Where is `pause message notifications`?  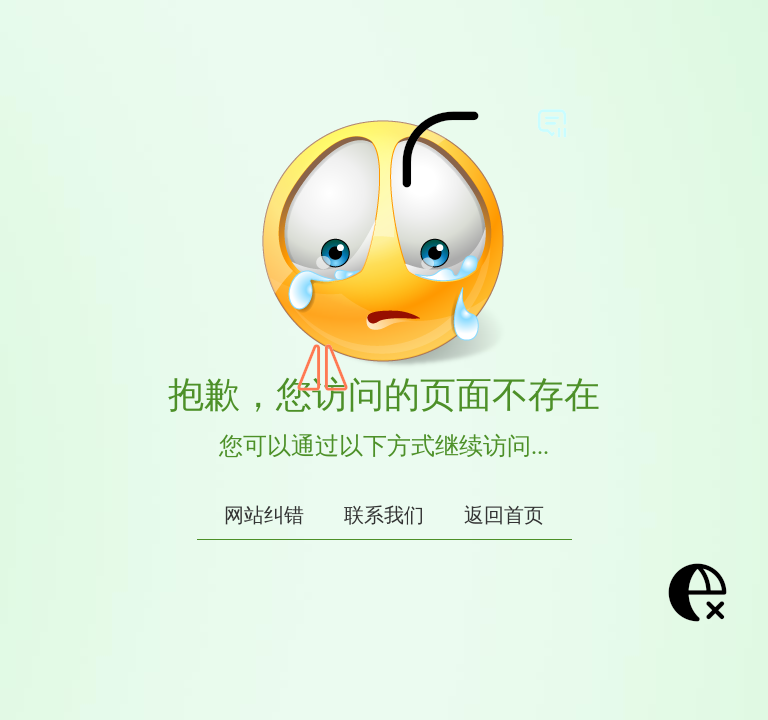
pause message notifications is located at coordinates (552, 122).